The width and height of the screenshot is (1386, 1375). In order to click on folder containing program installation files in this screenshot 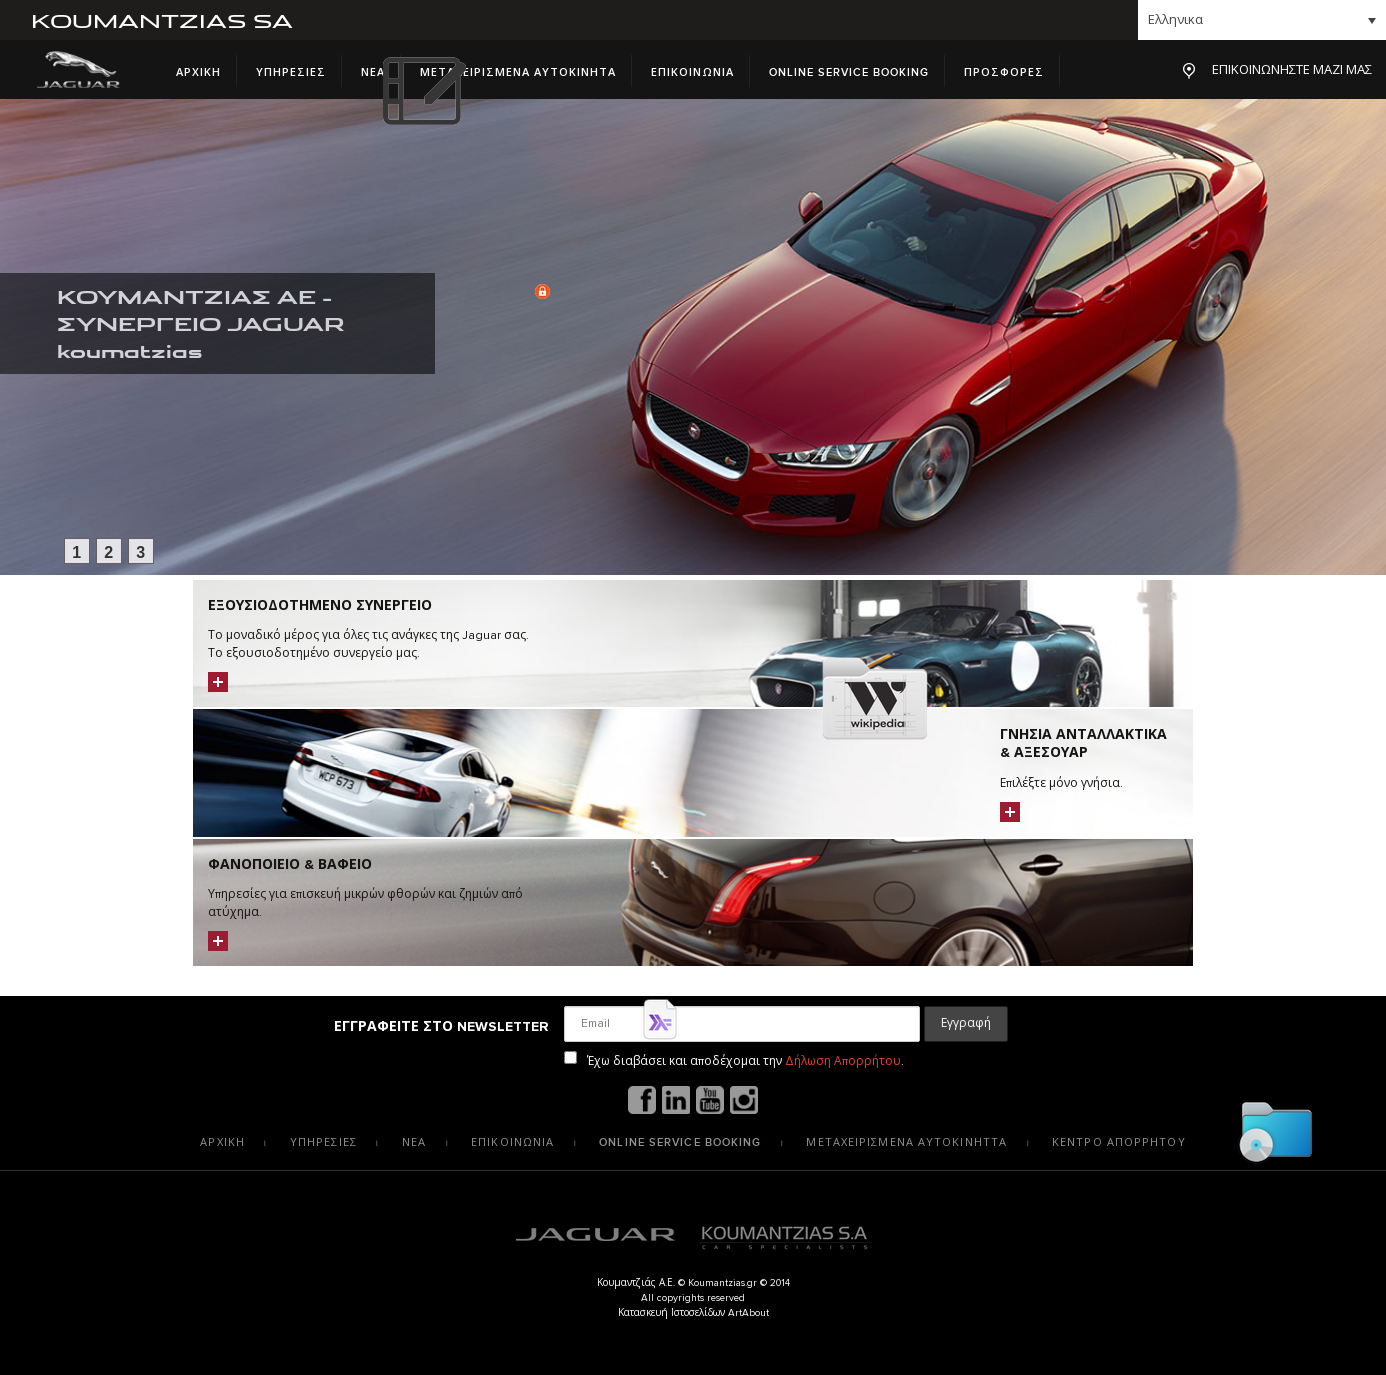, I will do `click(1276, 1131)`.